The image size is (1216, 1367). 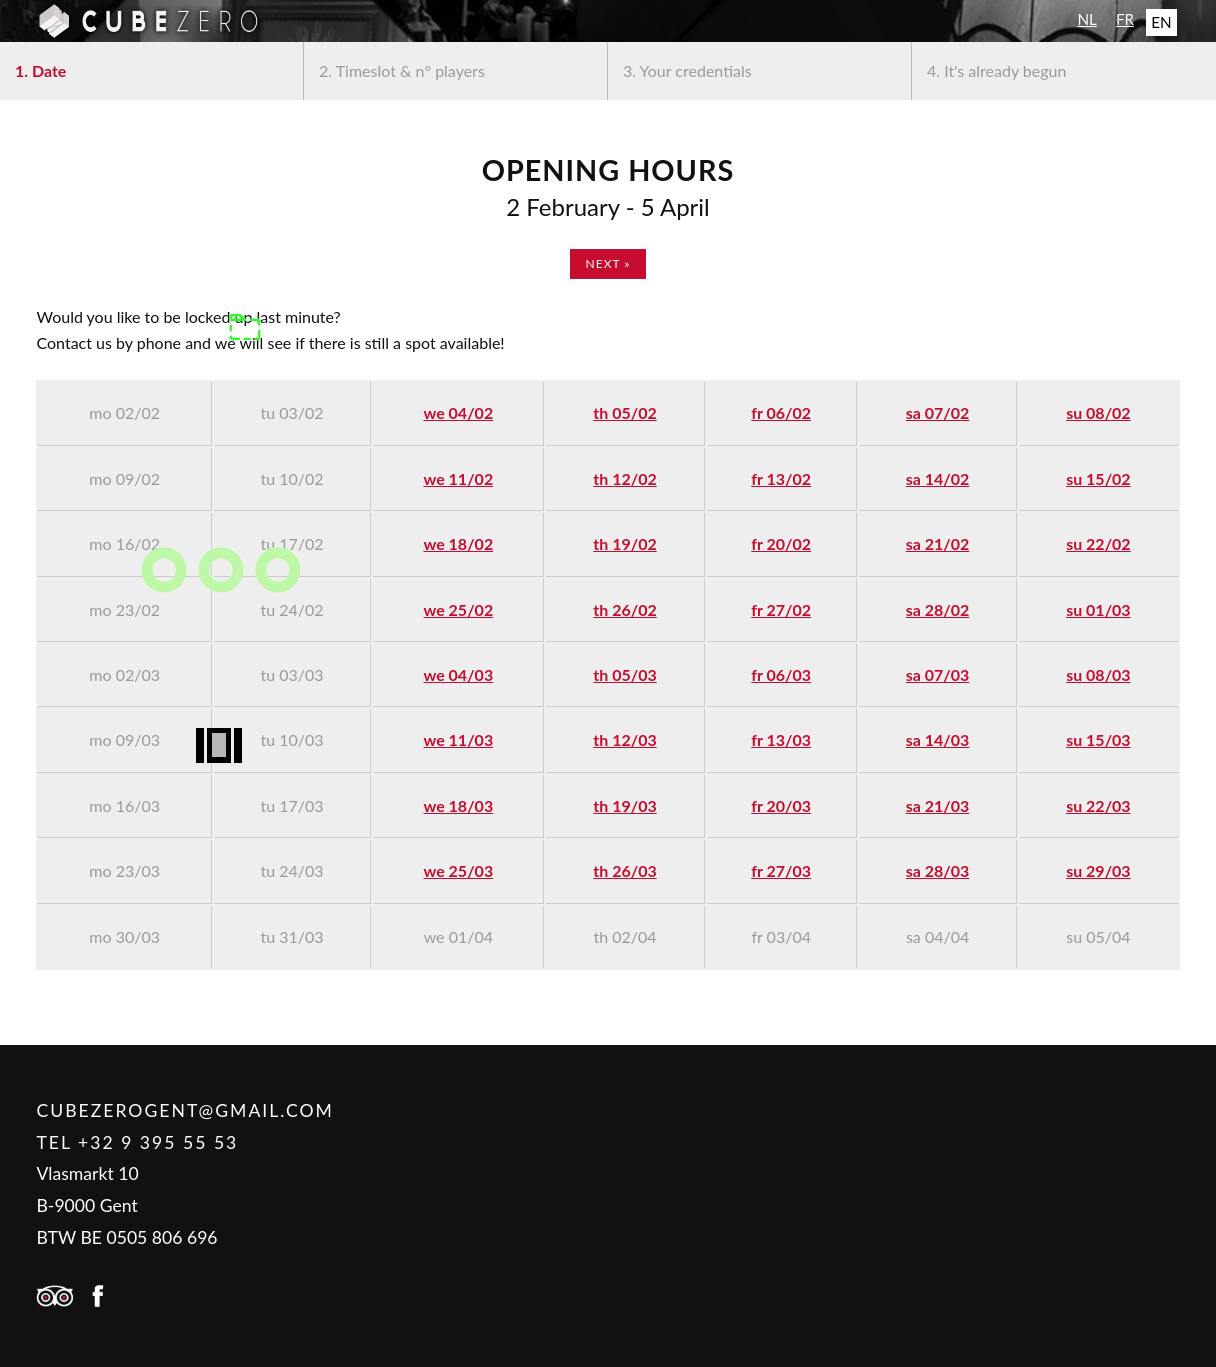 I want to click on switch to array or column view layout, so click(x=217, y=746).